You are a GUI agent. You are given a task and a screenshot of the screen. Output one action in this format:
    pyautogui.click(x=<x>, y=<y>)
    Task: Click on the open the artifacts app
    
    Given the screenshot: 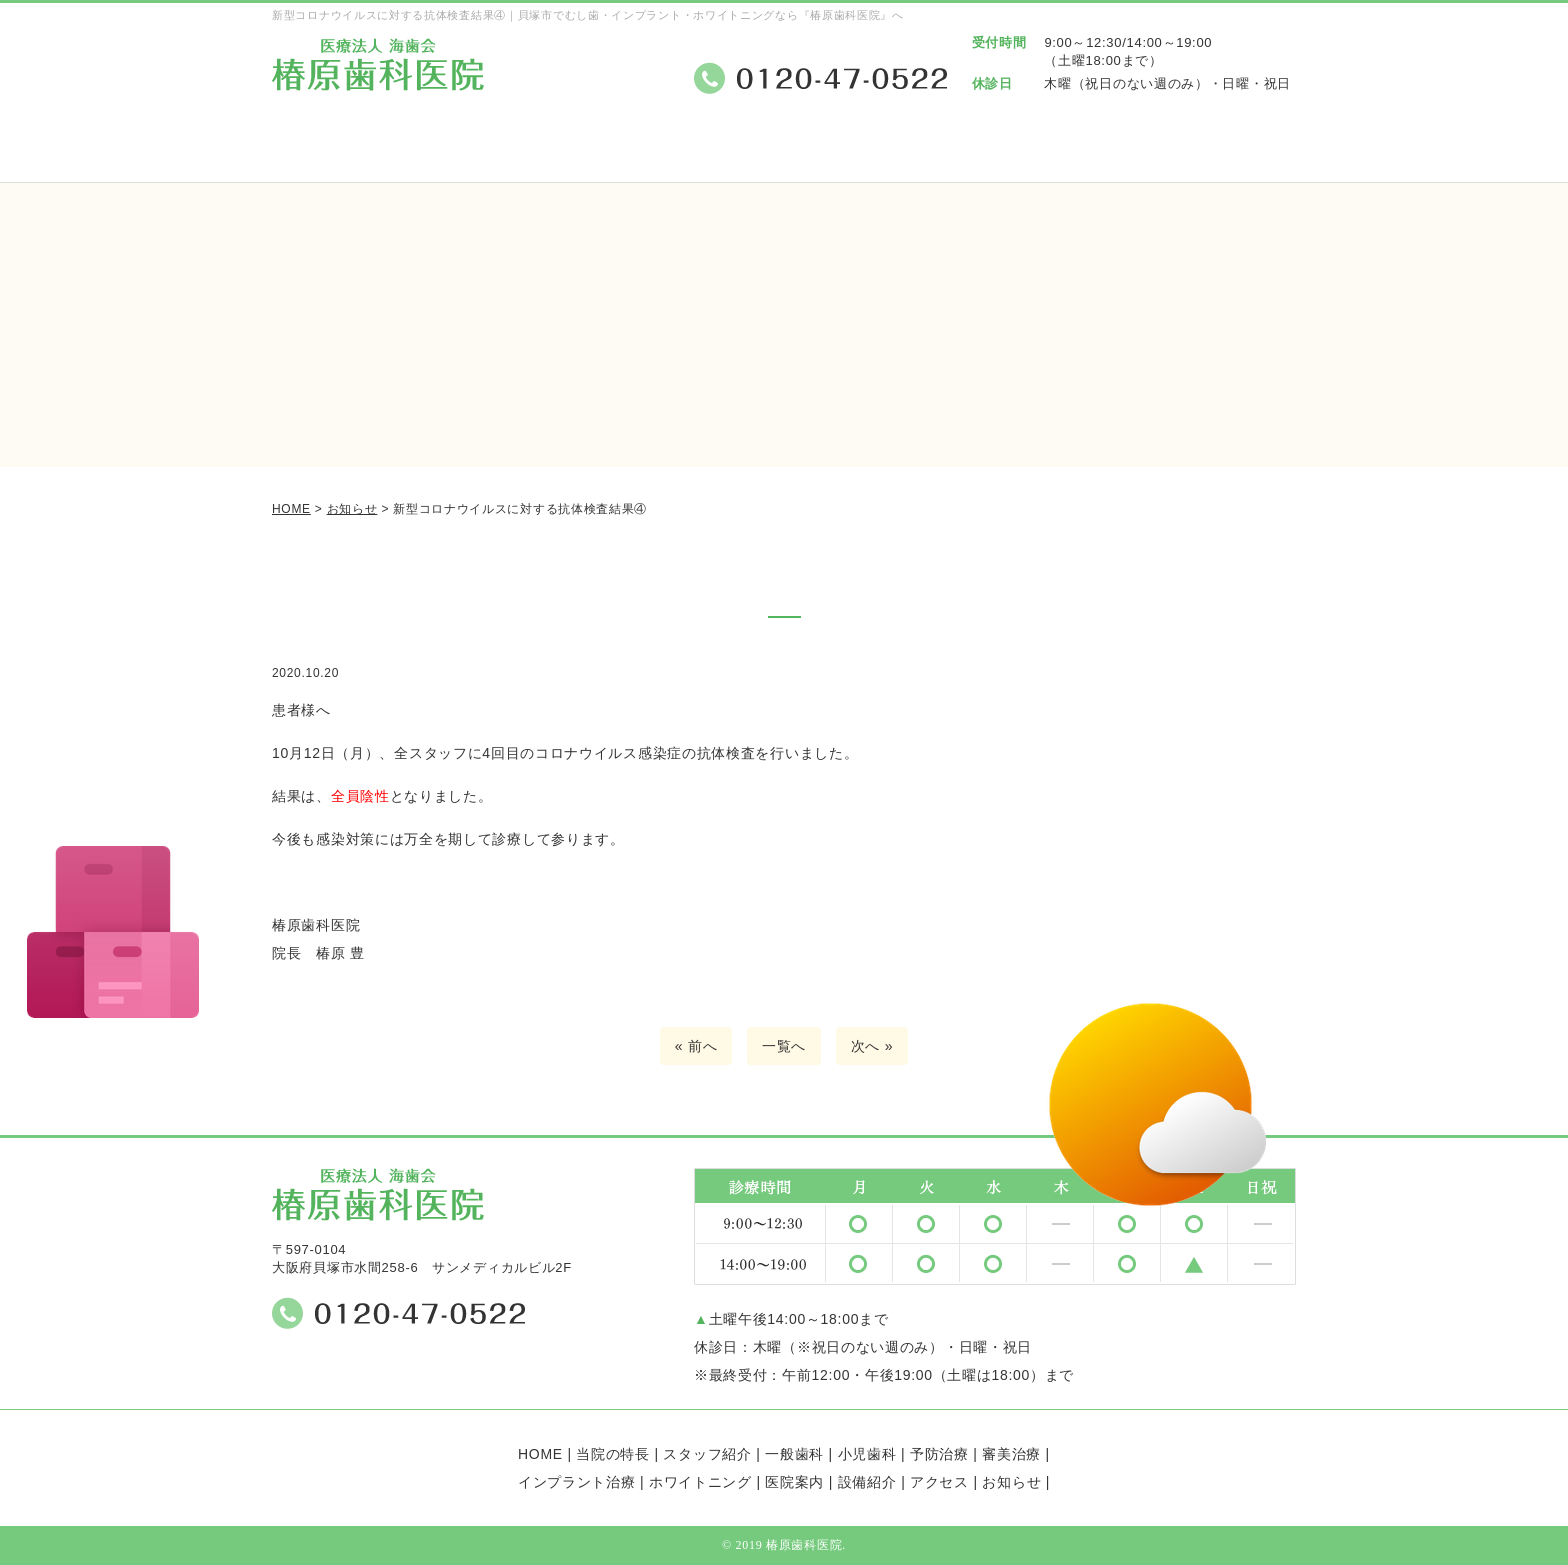 What is the action you would take?
    pyautogui.click(x=113, y=932)
    